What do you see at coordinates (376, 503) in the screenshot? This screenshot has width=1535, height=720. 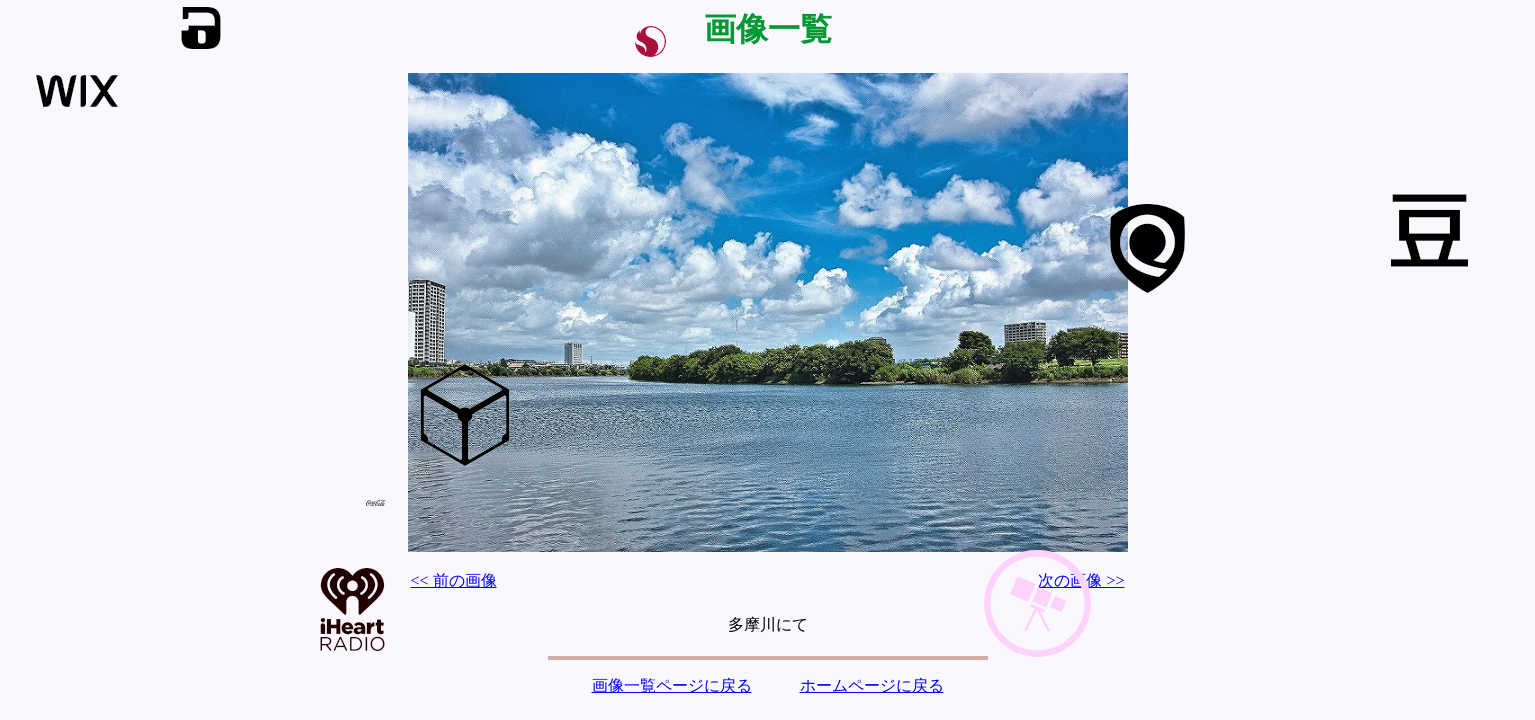 I see `coca-cola brand logo` at bounding box center [376, 503].